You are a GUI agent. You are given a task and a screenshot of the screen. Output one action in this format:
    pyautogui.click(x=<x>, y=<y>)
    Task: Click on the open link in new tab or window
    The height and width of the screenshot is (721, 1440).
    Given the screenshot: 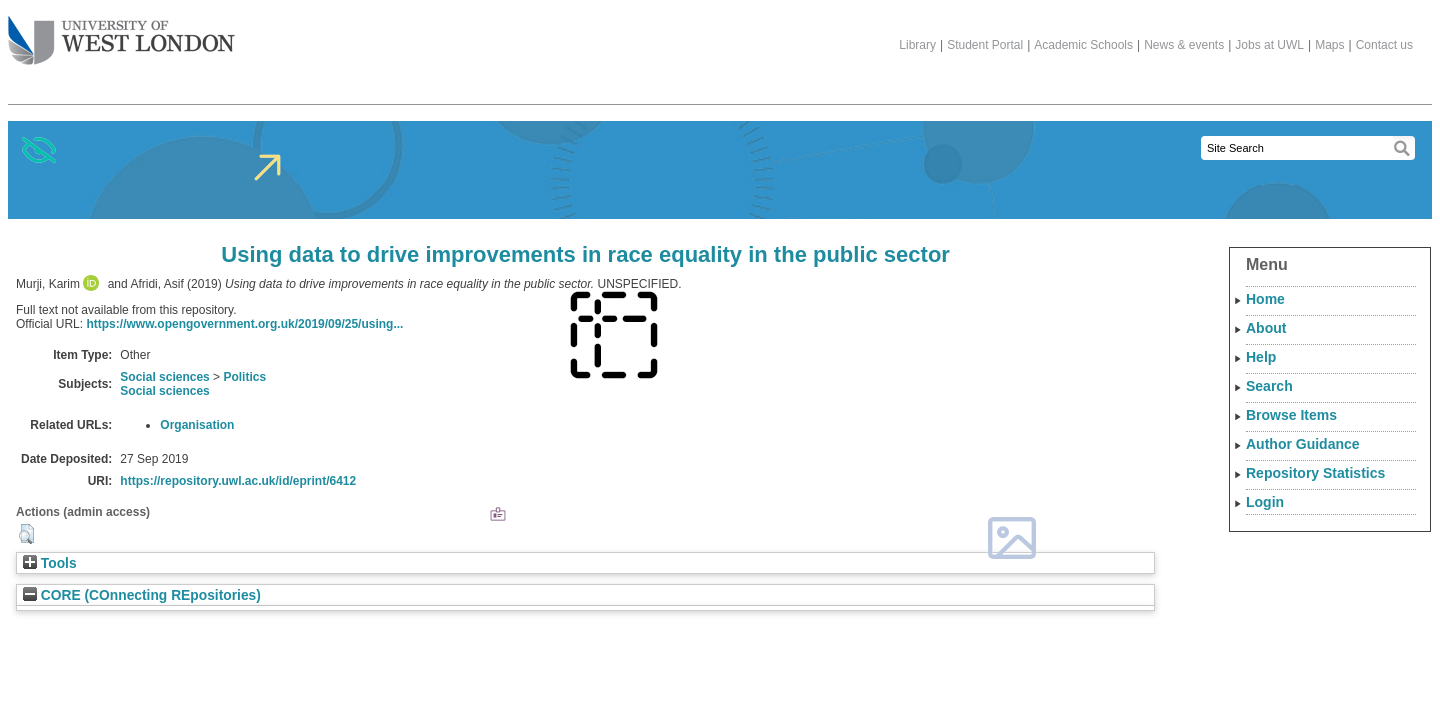 What is the action you would take?
    pyautogui.click(x=266, y=168)
    